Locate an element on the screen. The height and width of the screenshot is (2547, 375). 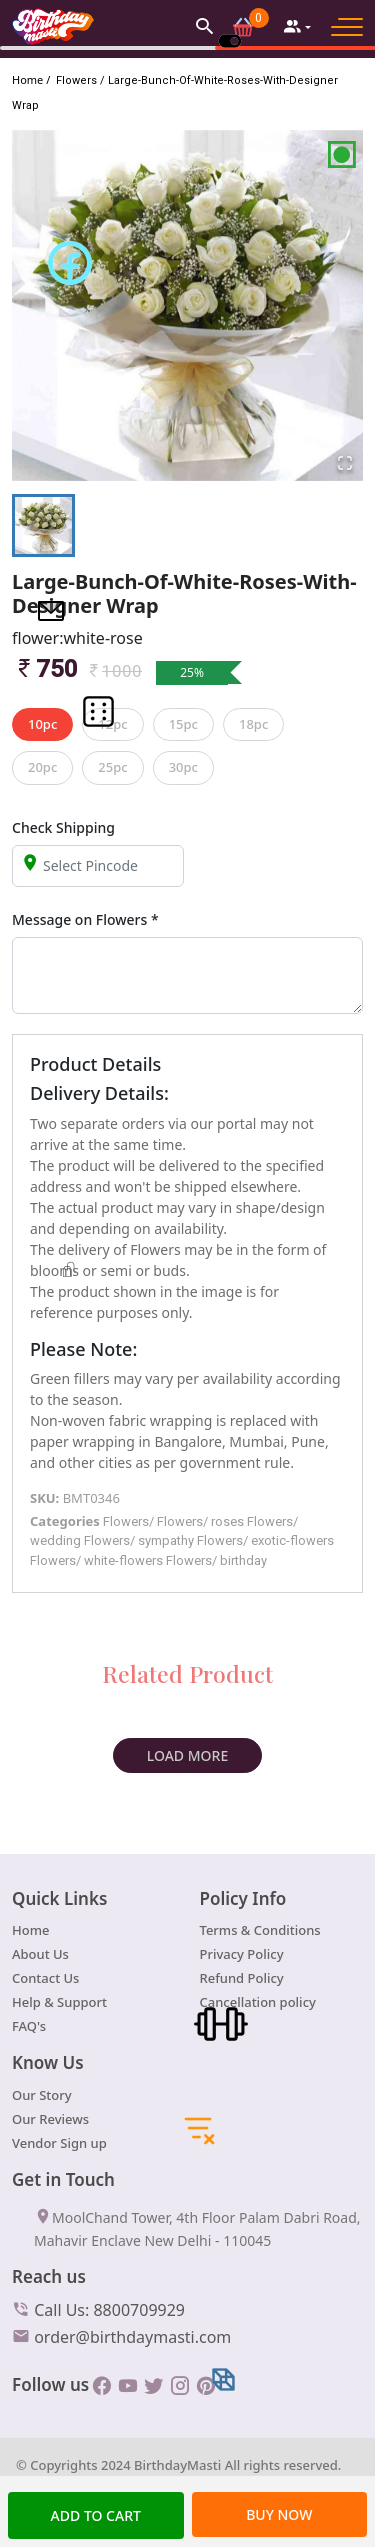
toggle switch in the on position is located at coordinates (230, 41).